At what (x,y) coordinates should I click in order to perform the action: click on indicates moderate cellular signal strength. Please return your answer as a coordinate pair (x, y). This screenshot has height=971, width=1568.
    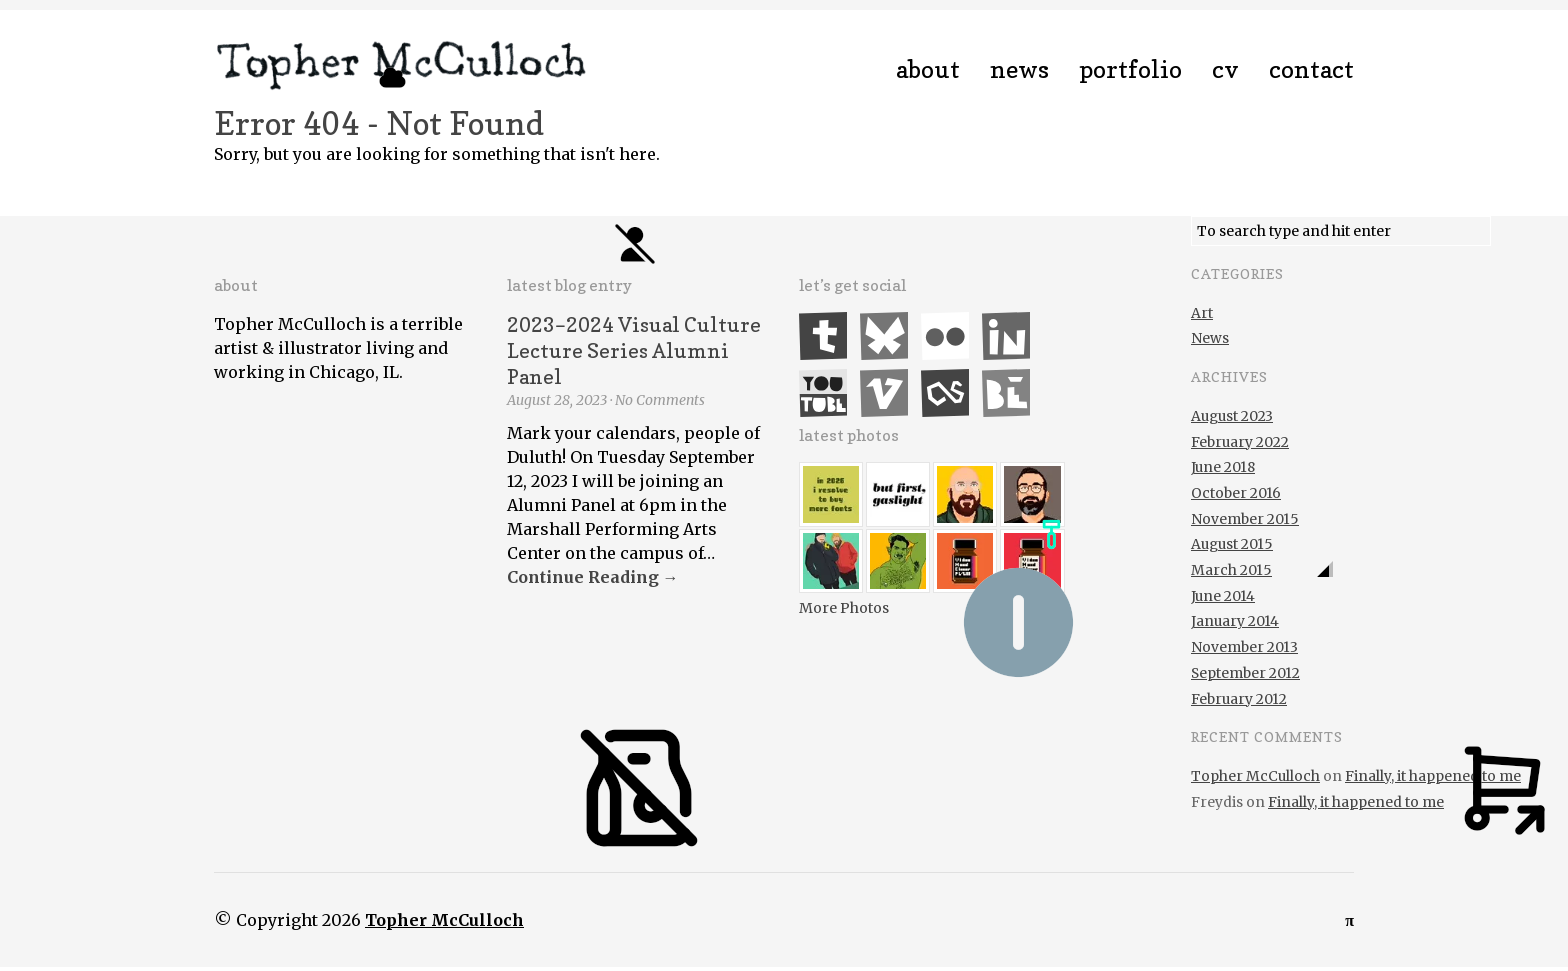
    Looking at the image, I should click on (1325, 569).